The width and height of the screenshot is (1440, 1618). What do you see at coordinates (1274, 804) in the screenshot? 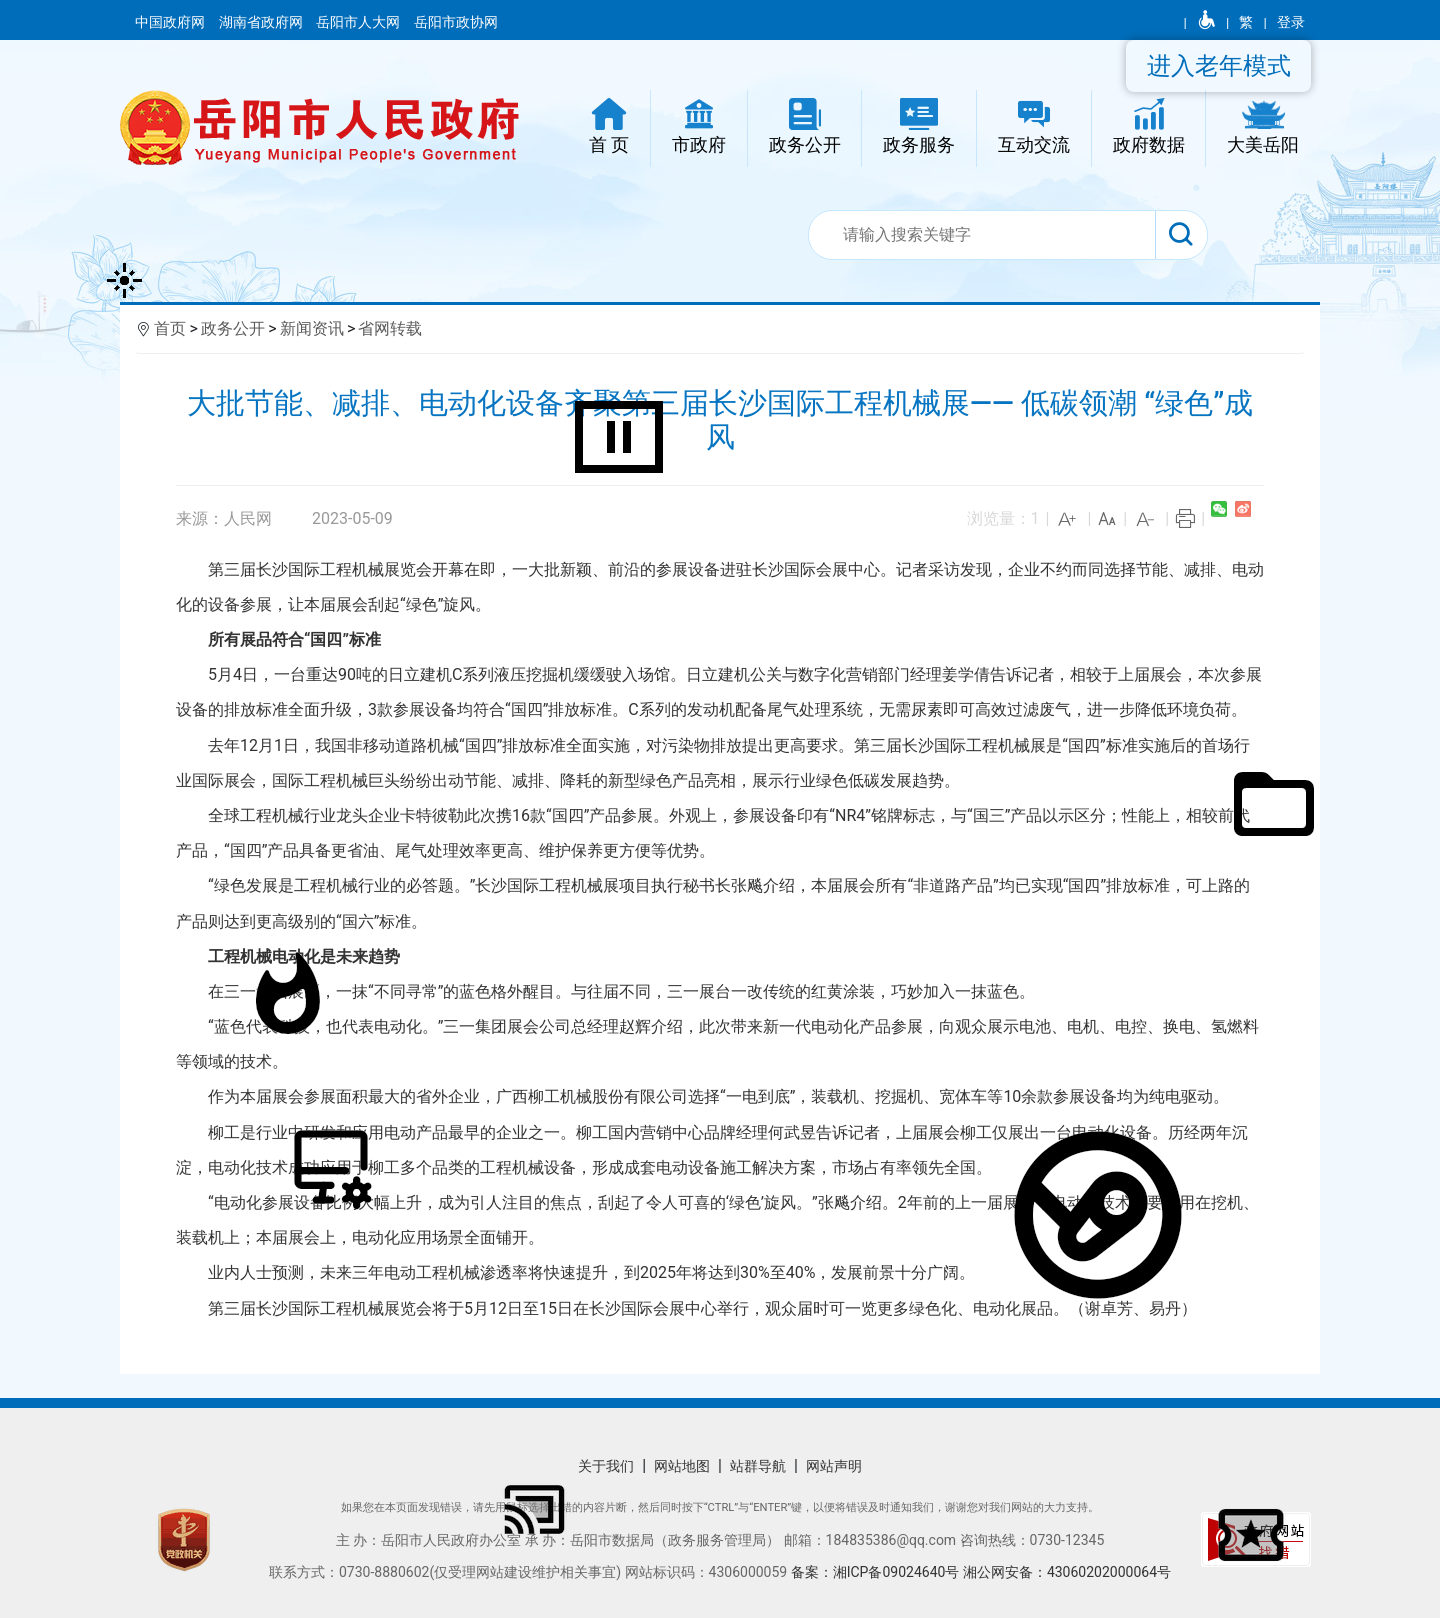
I see `open a folder to view its contents` at bounding box center [1274, 804].